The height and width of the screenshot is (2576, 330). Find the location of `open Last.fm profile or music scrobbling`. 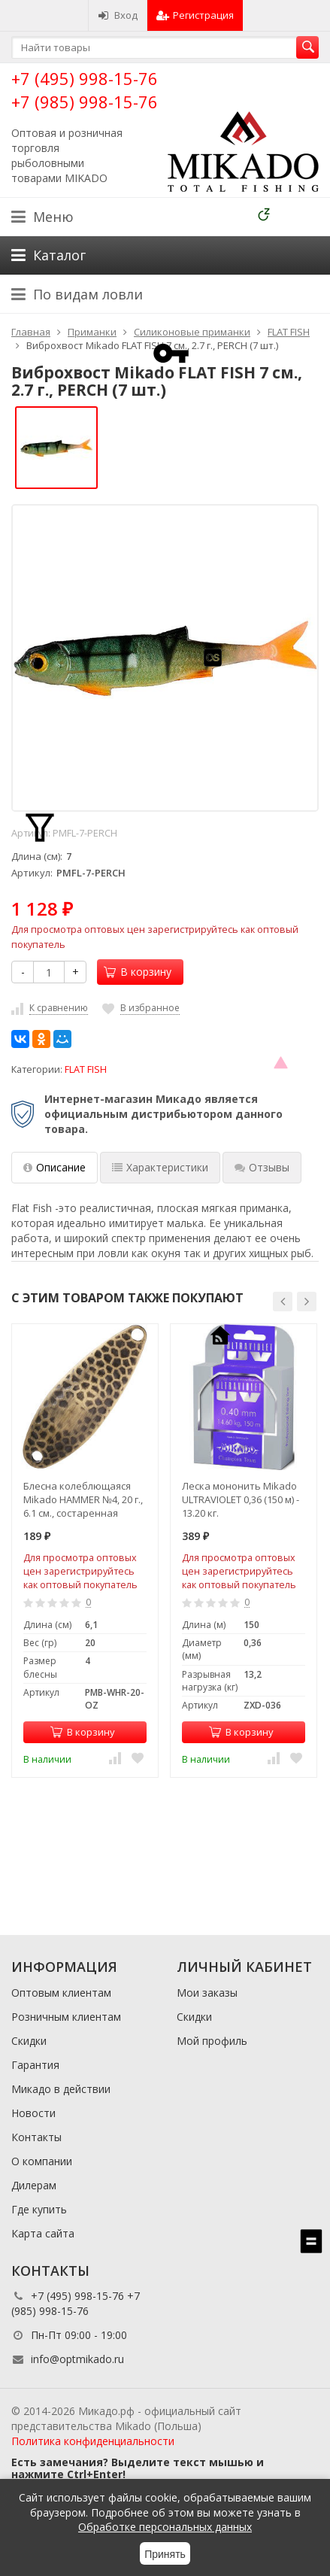

open Last.fm profile or music scrobbling is located at coordinates (213, 658).